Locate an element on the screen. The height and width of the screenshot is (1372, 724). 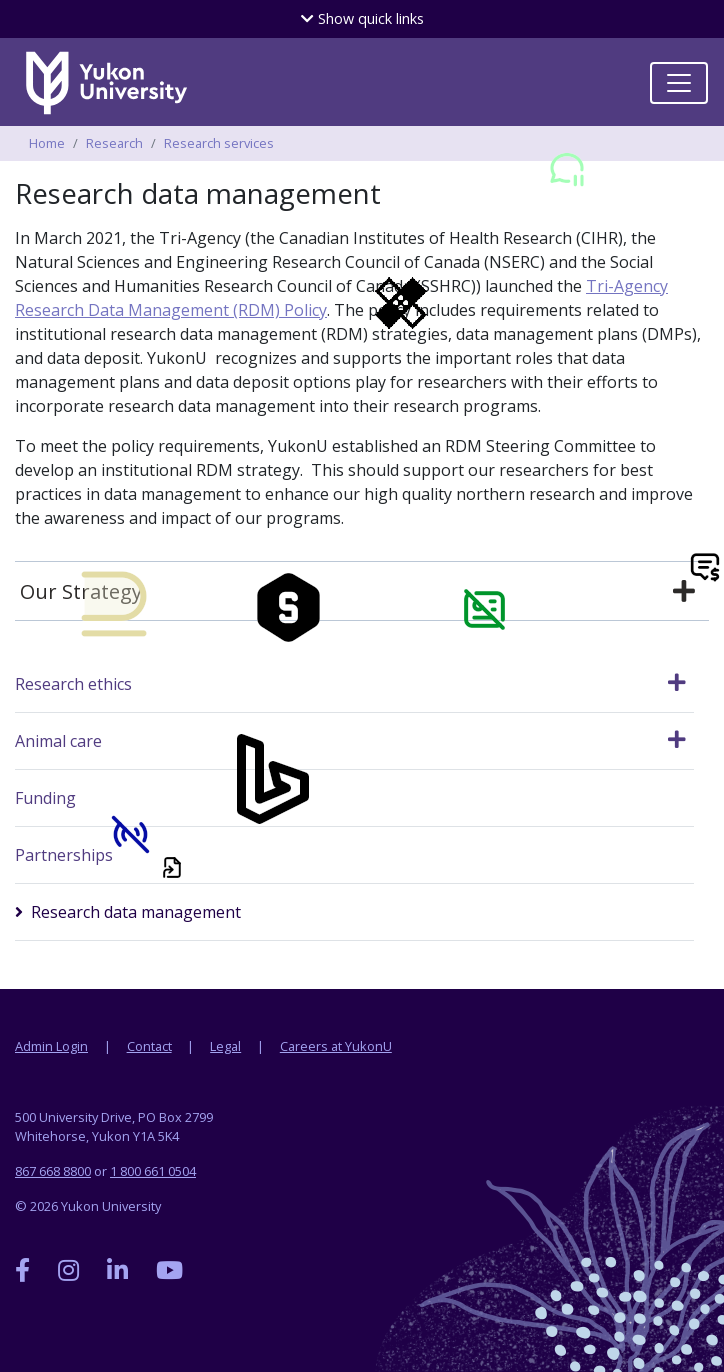
indicates a service or feature starting with "S" is located at coordinates (288, 607).